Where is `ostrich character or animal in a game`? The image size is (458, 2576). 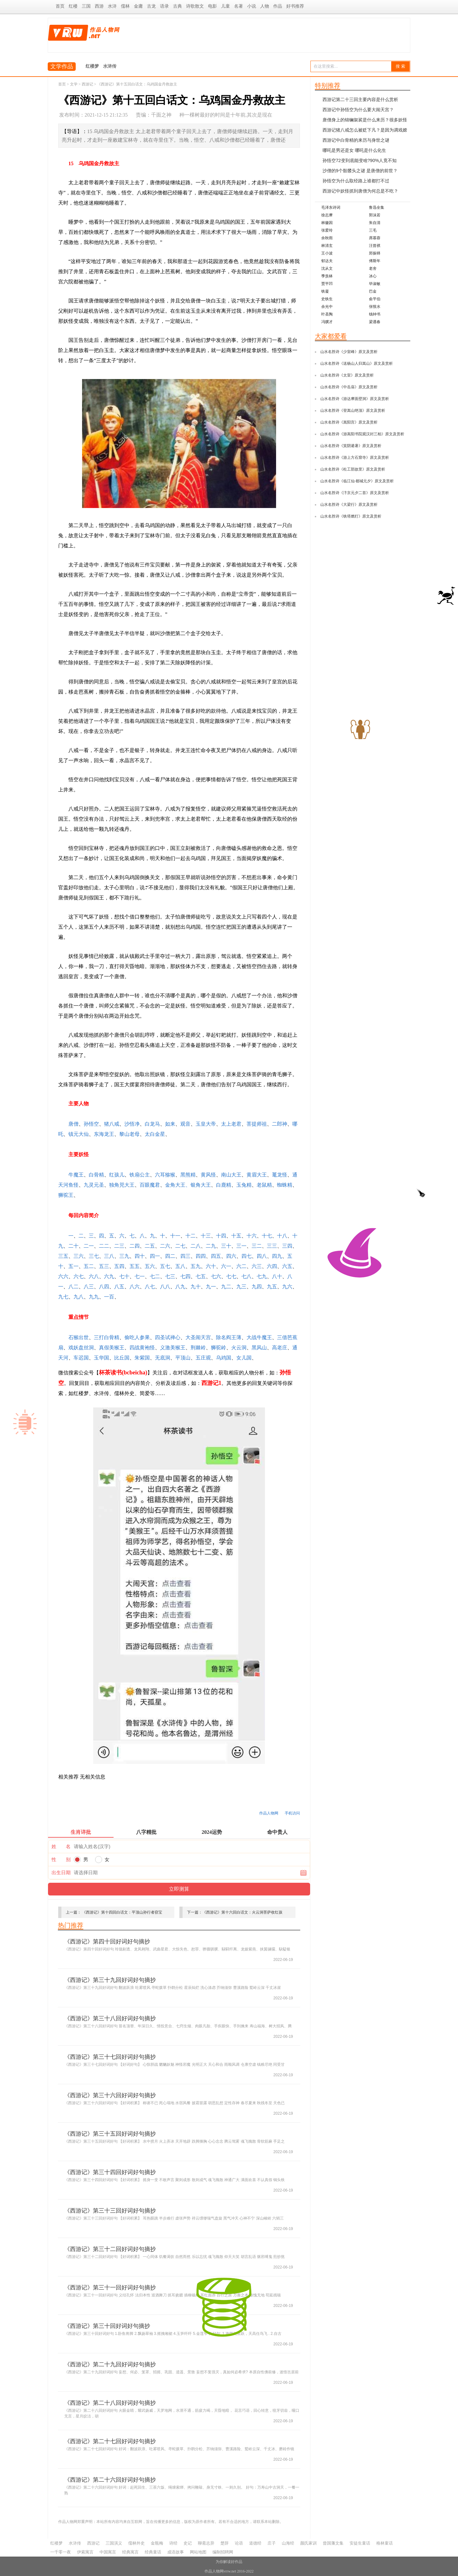
ostrich character or animal in a game is located at coordinates (446, 596).